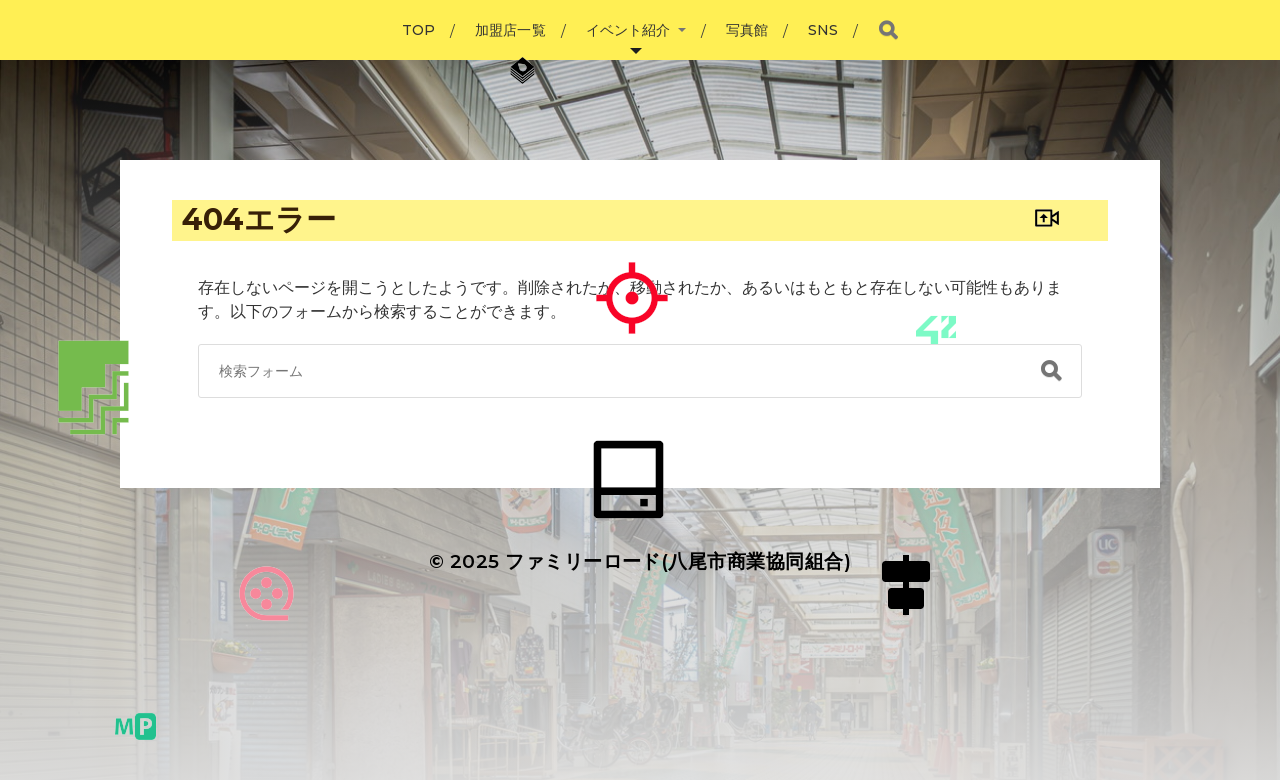 The width and height of the screenshot is (1280, 780). I want to click on 42 coding school logo, so click(936, 330).